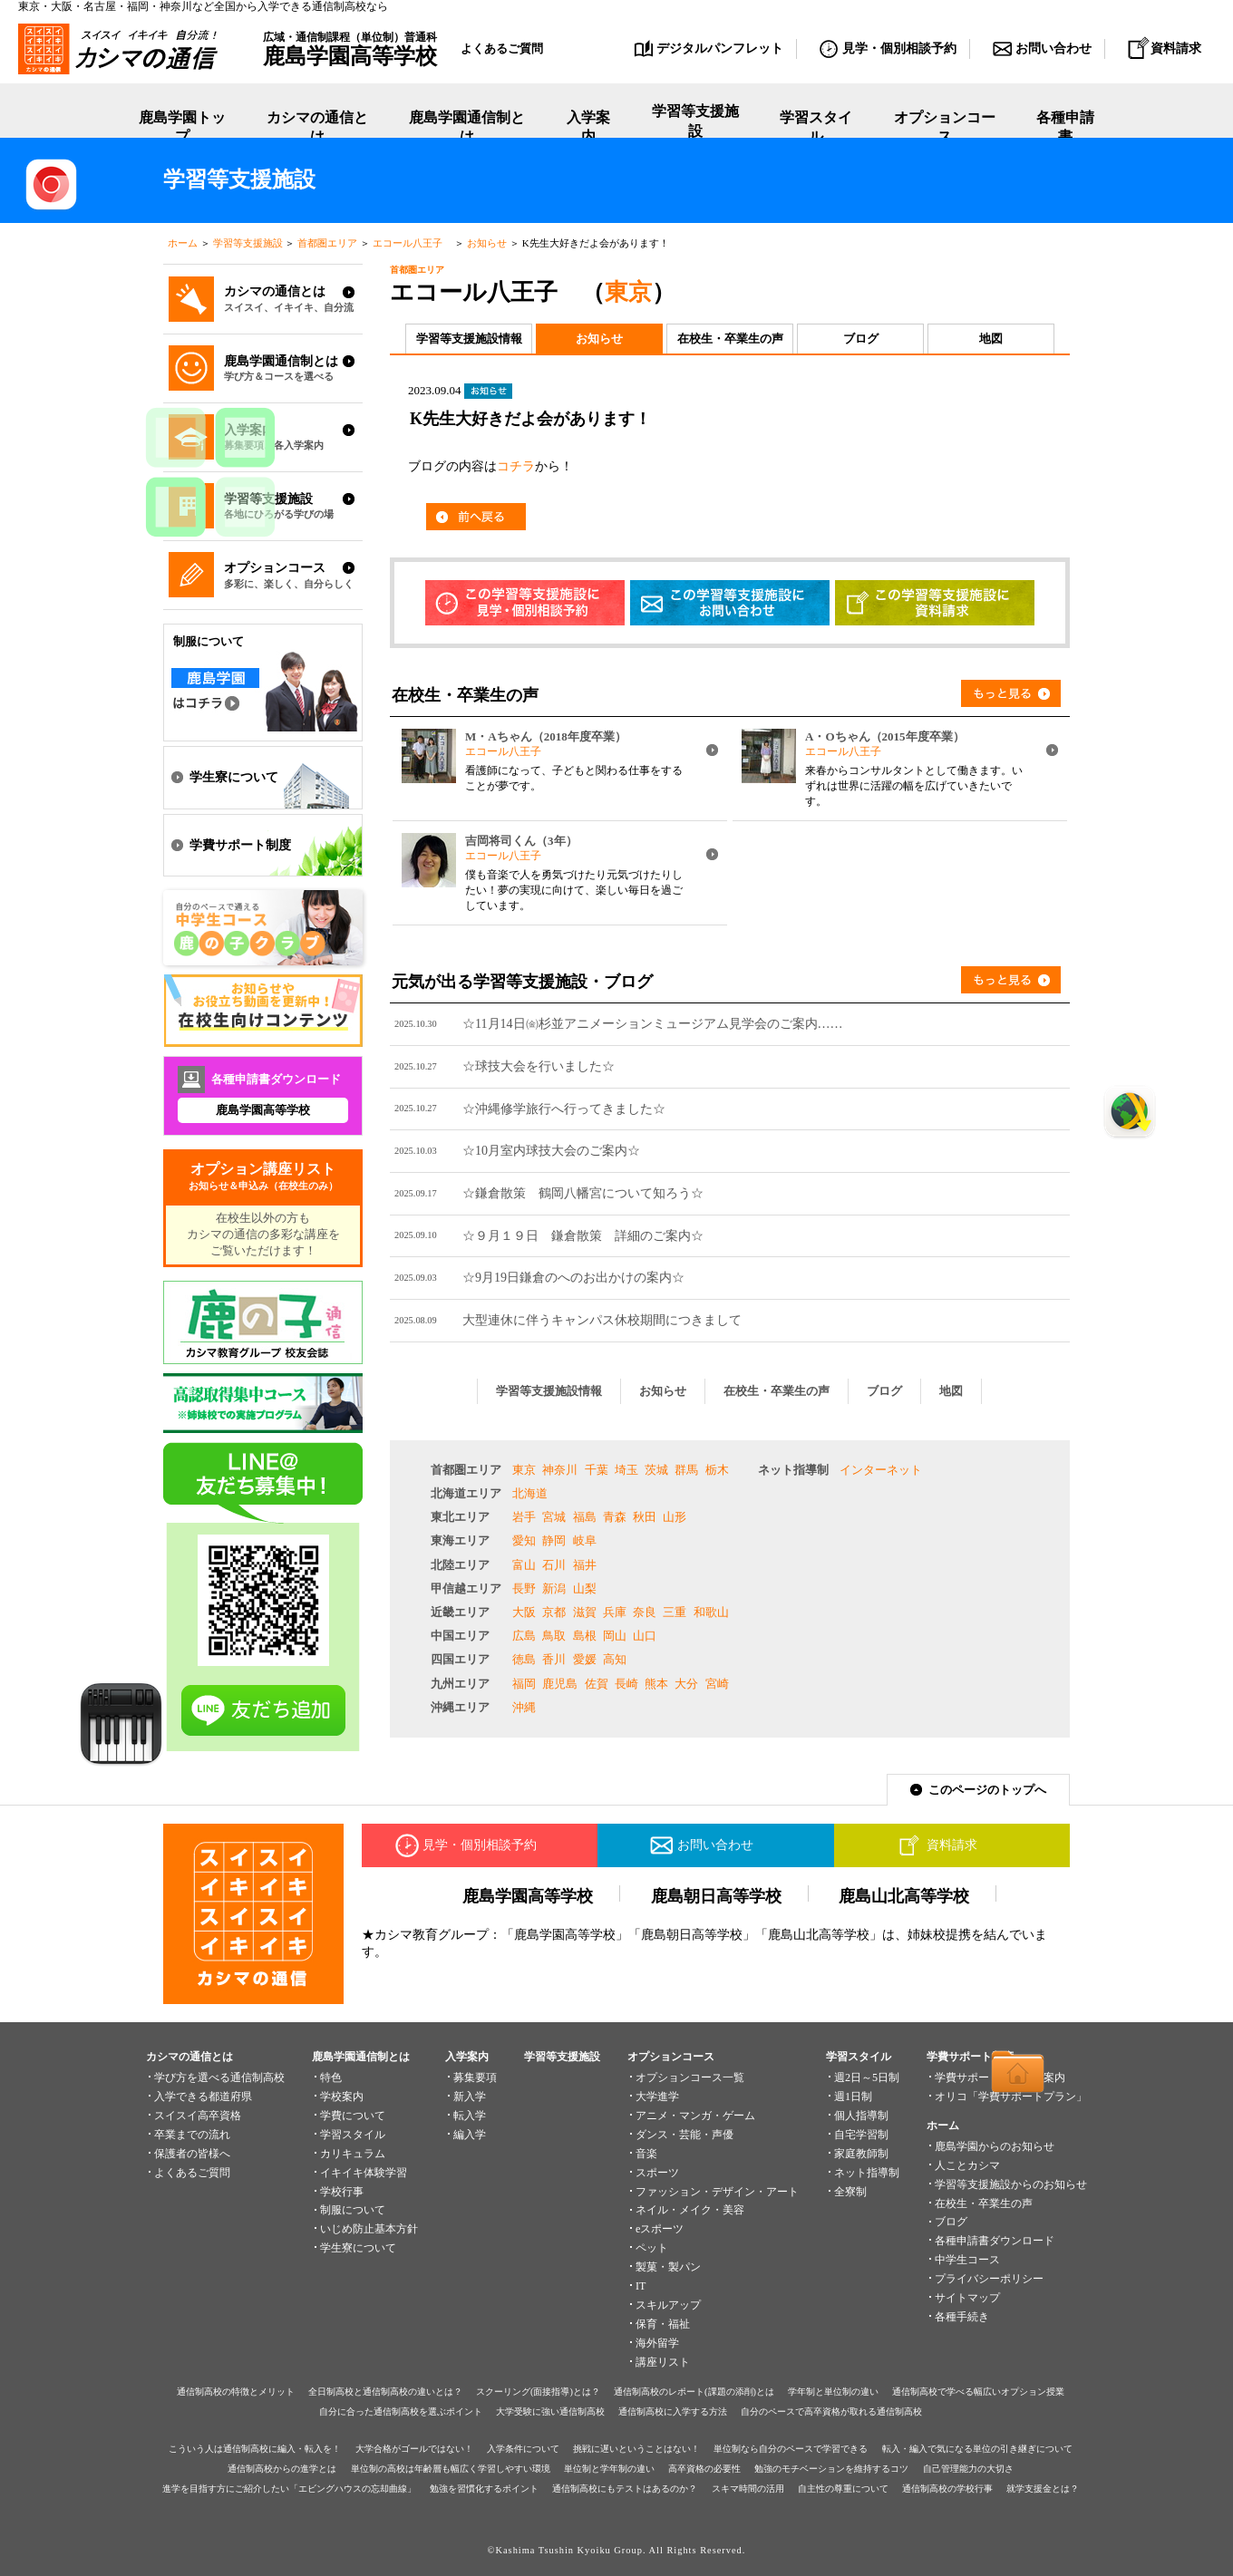  Describe the element at coordinates (1017, 2071) in the screenshot. I see `access your home folder` at that location.